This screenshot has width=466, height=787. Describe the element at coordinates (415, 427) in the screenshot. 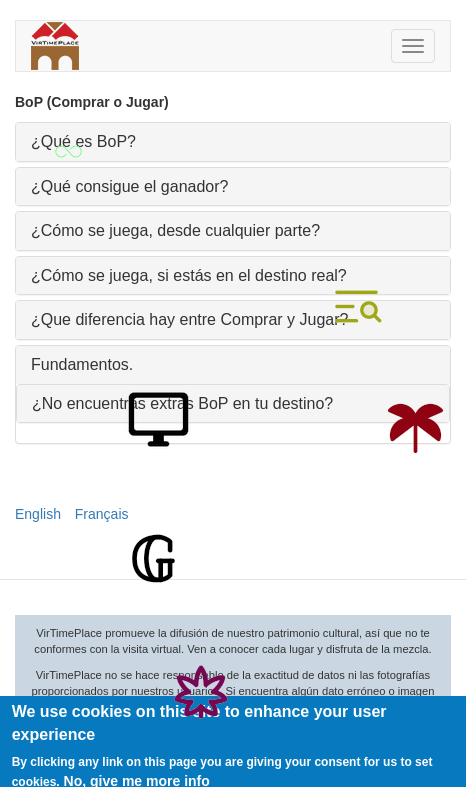

I see `indicates tropical or vacation-related content` at that location.